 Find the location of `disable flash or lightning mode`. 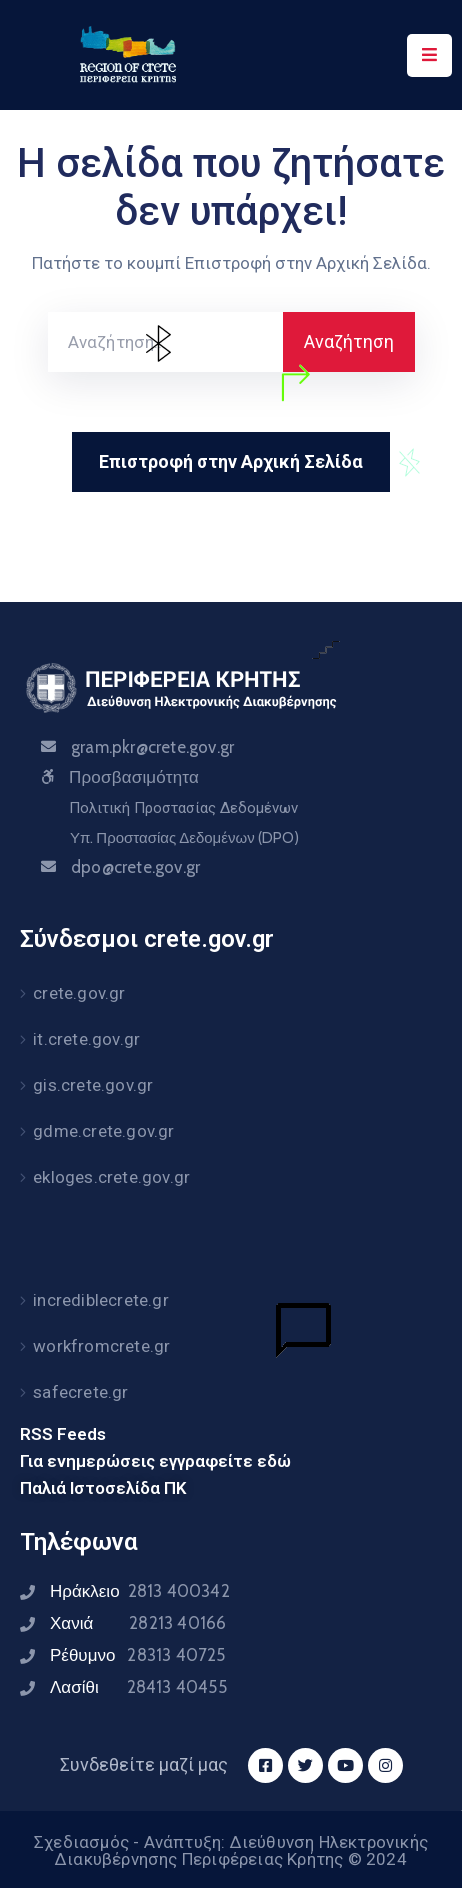

disable flash or lightning mode is located at coordinates (409, 462).